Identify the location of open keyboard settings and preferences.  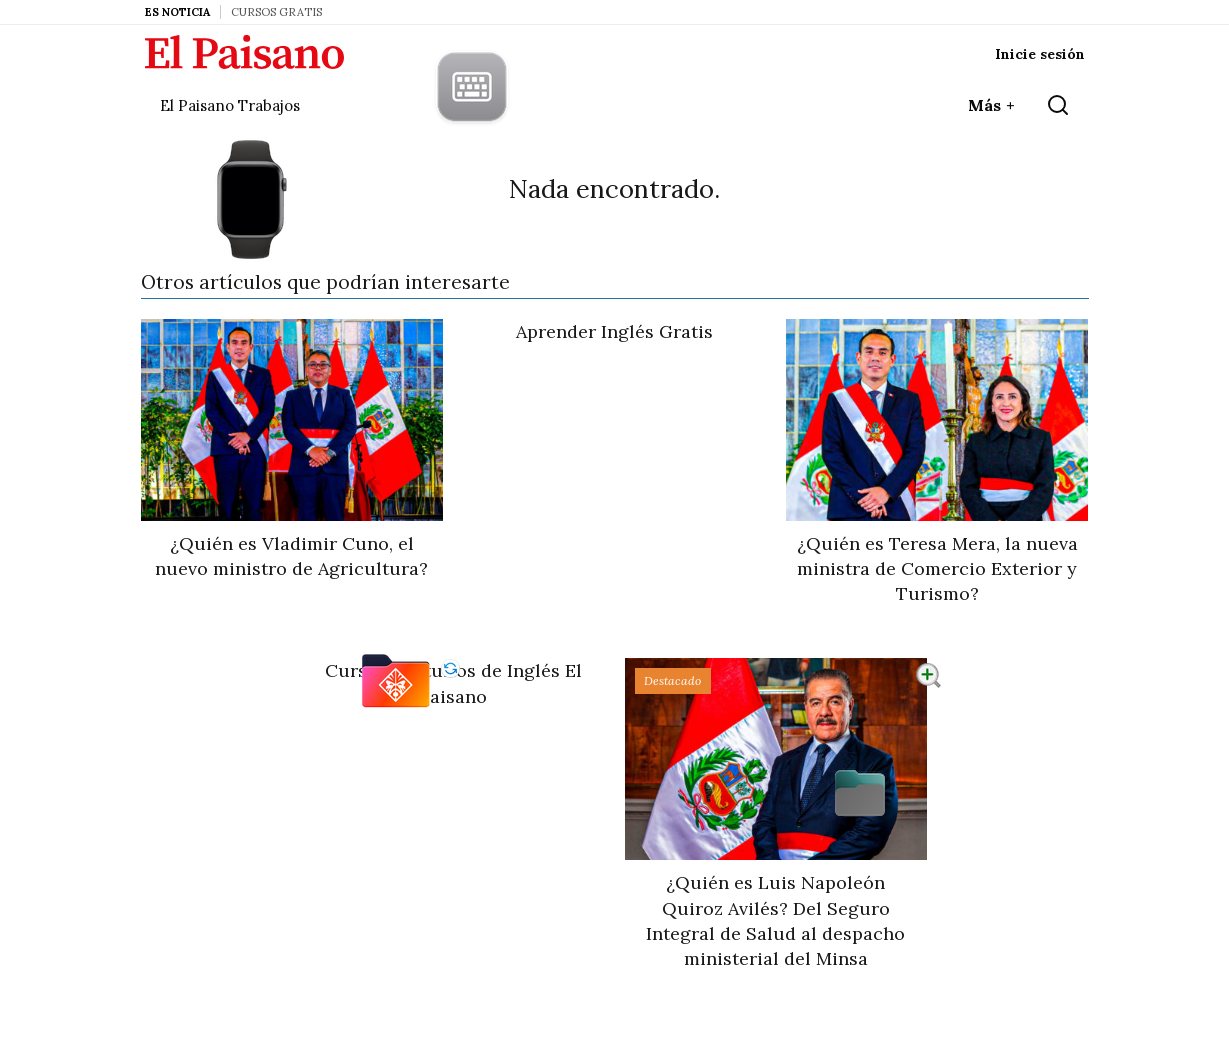
(472, 88).